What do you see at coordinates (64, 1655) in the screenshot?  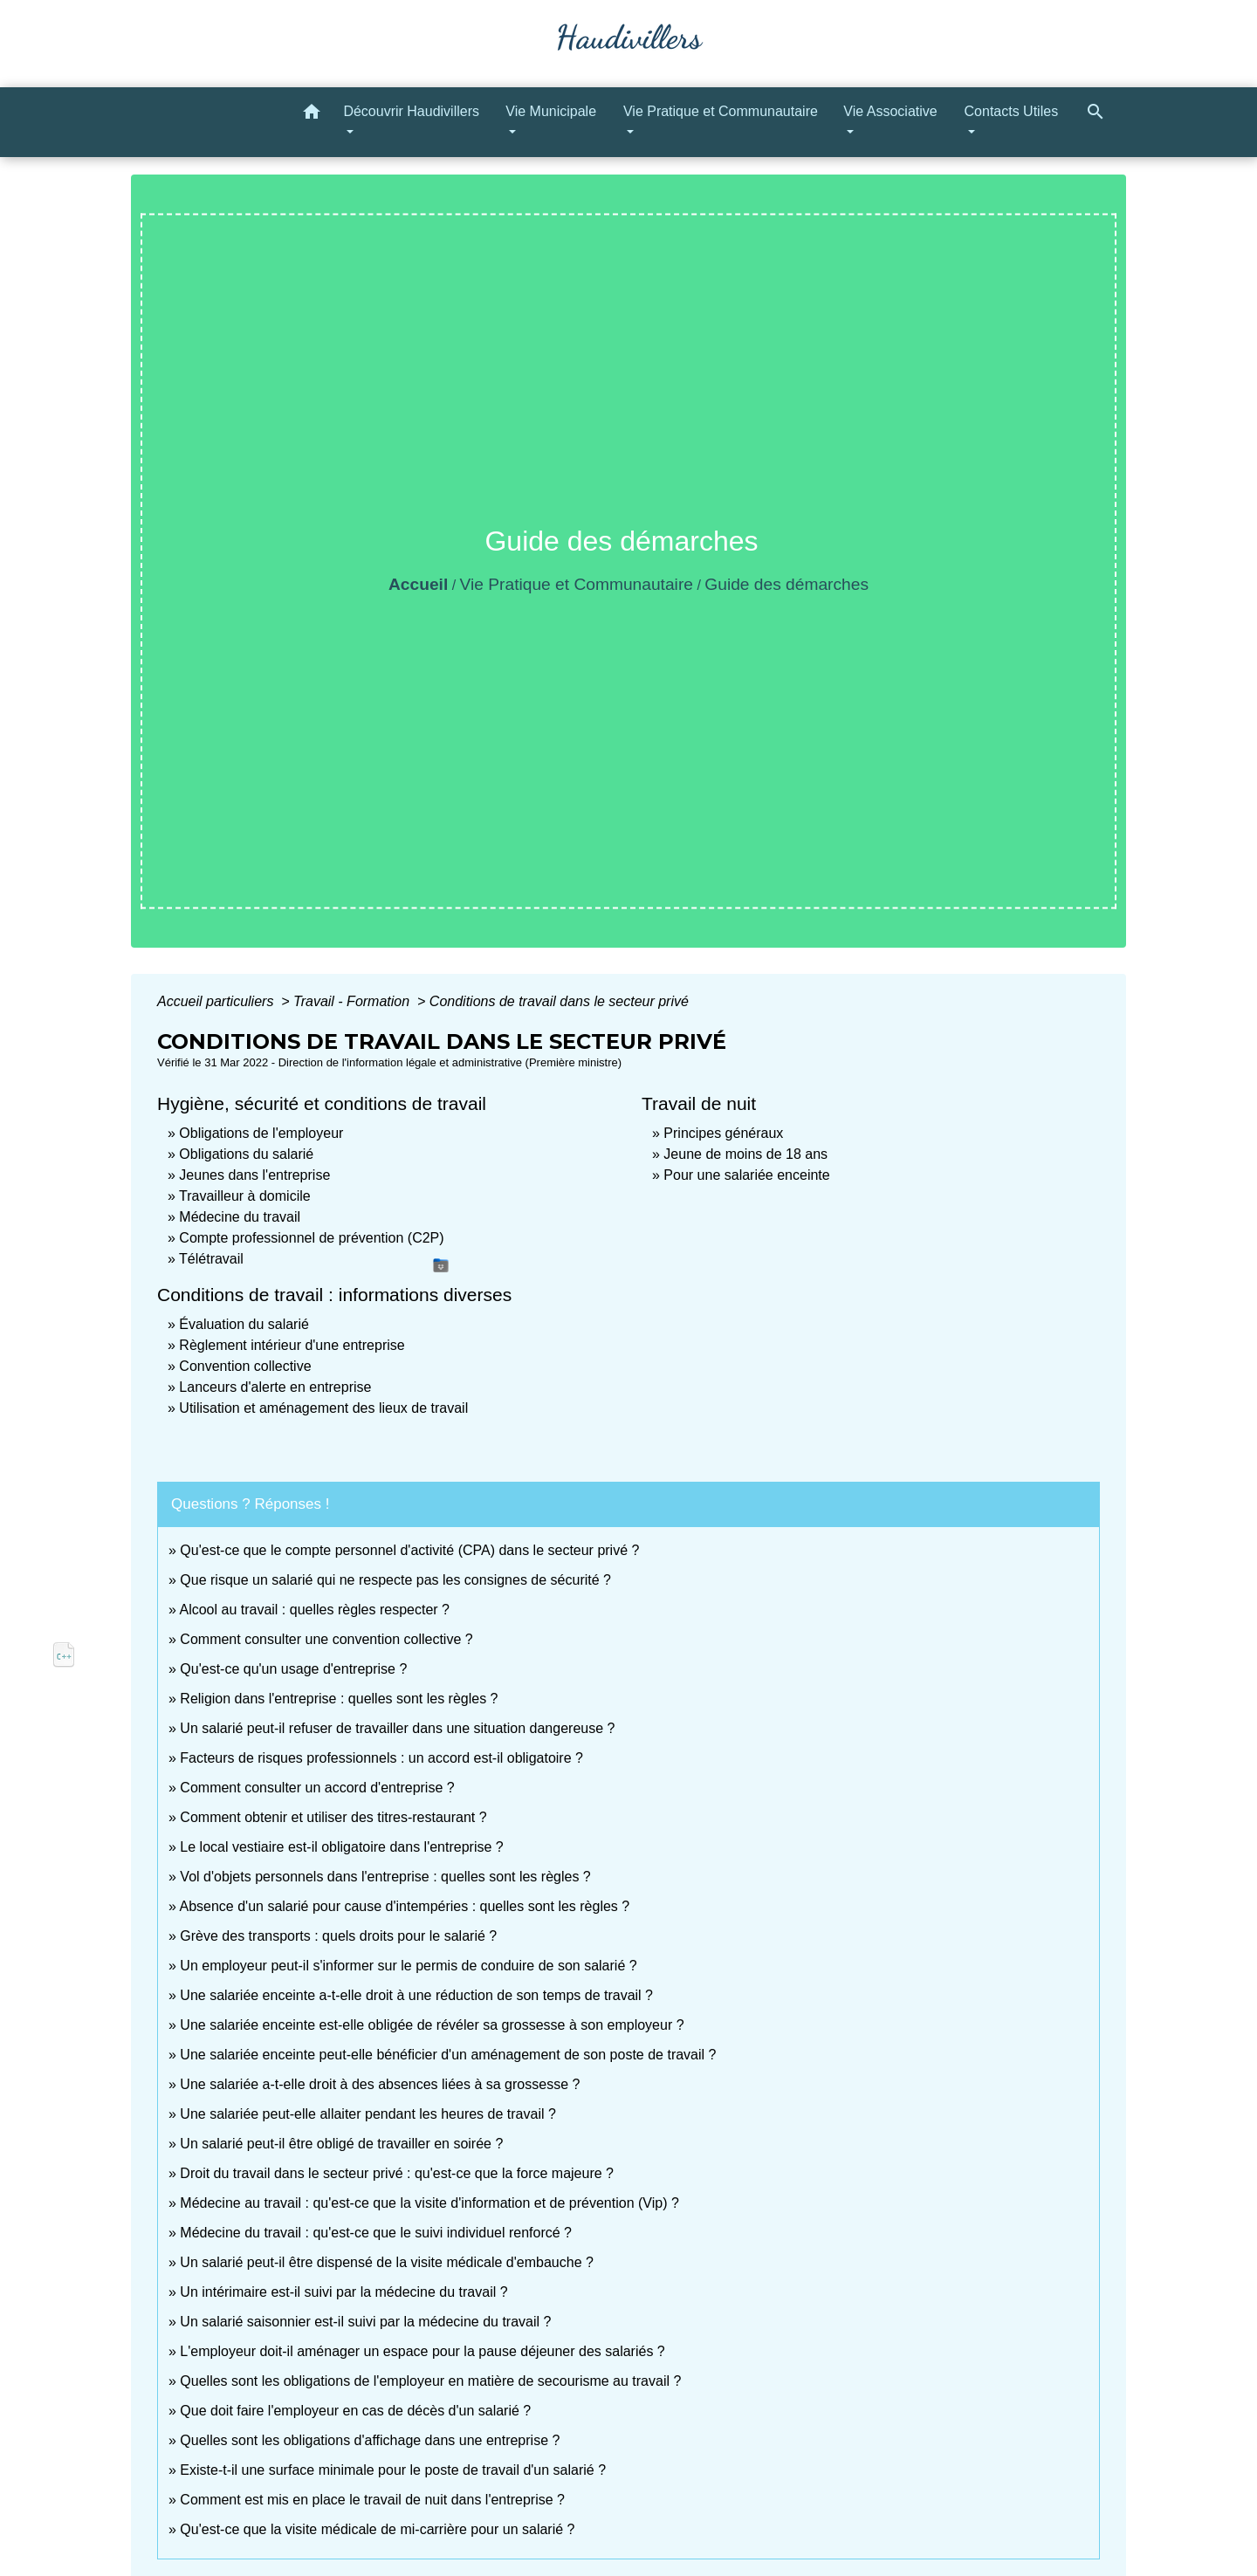 I see `a C++ source code file` at bounding box center [64, 1655].